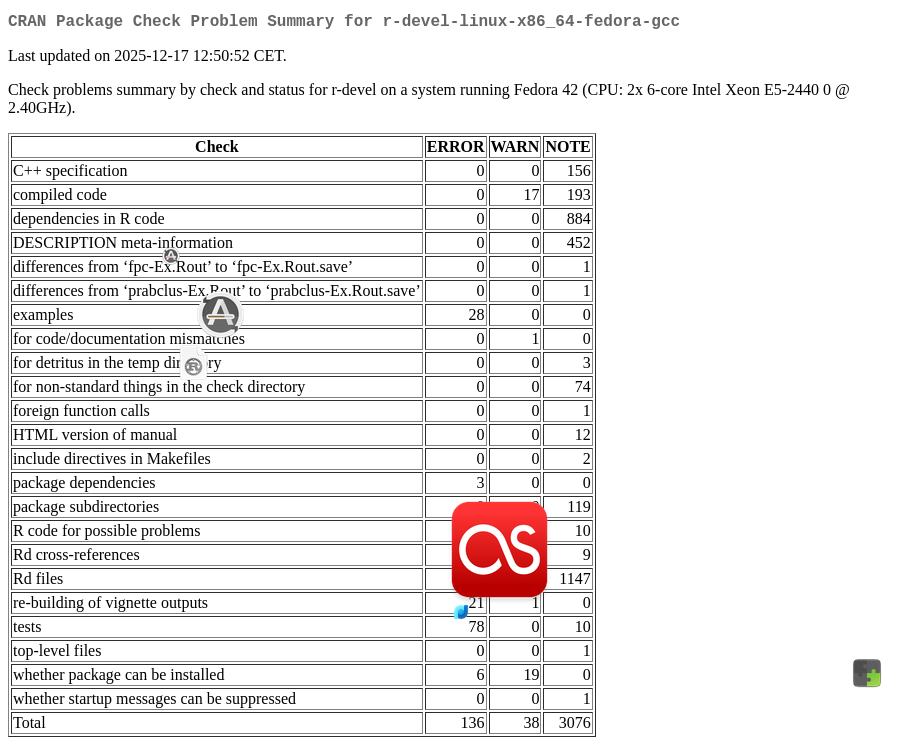  I want to click on check for available software updates, so click(220, 314).